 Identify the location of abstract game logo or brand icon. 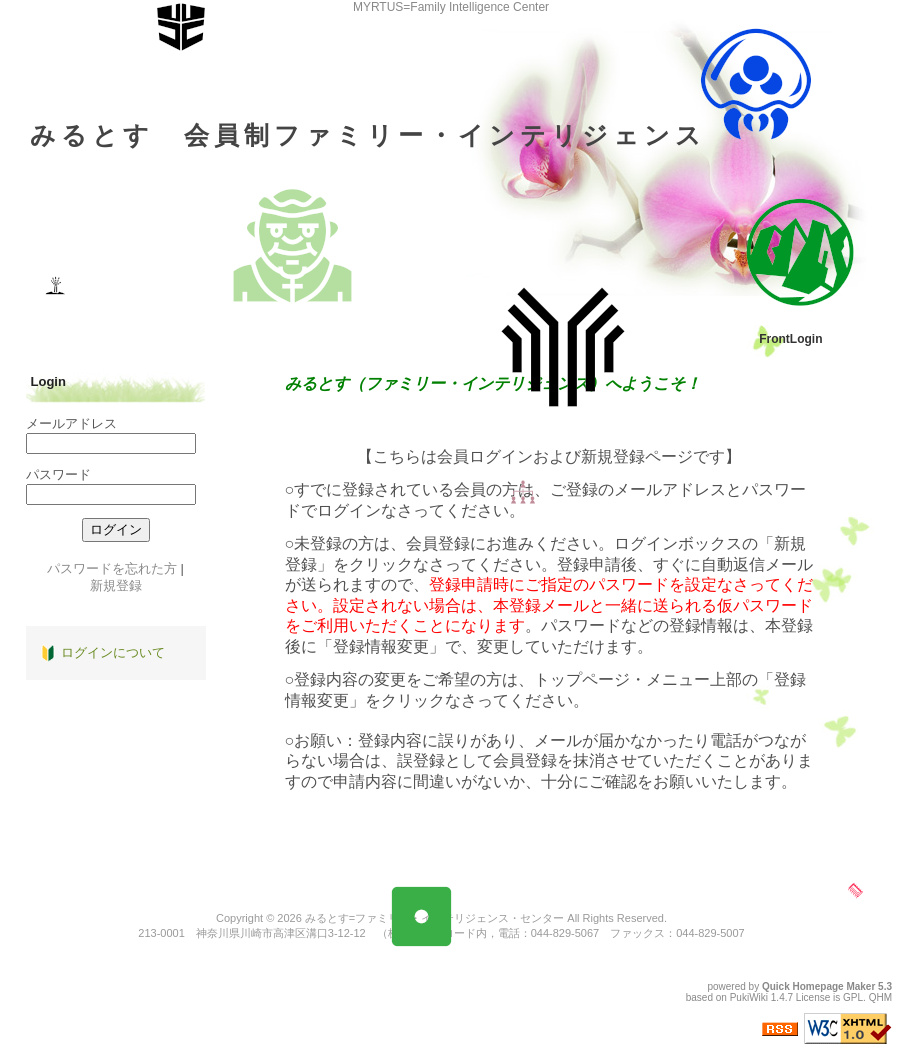
(181, 27).